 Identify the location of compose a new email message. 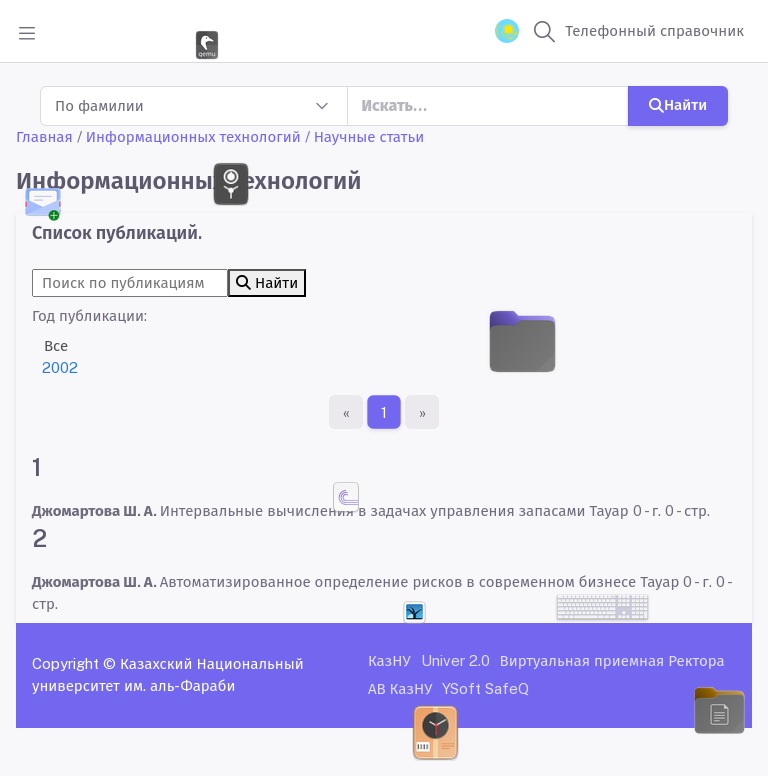
(43, 202).